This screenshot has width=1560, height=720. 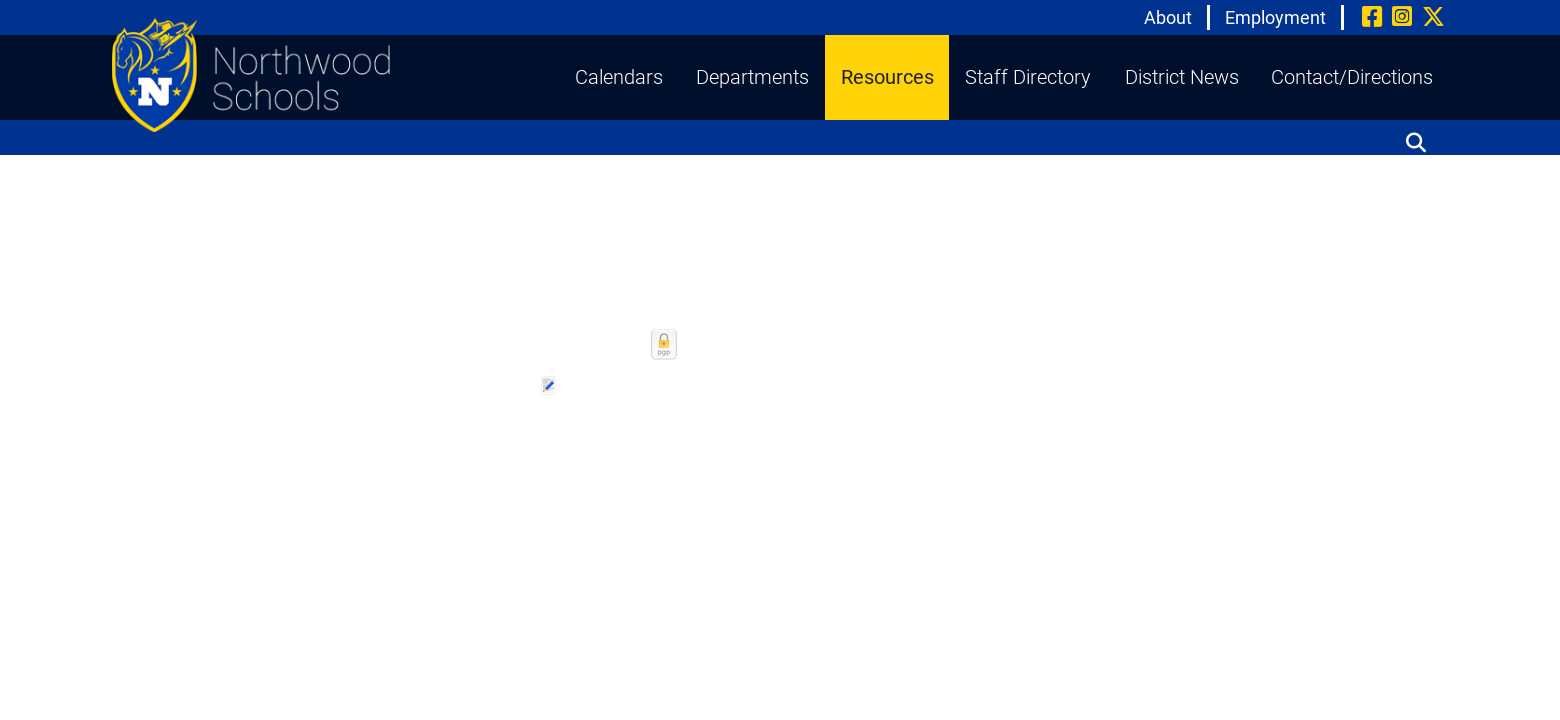 I want to click on open the software learning or tutorial app, so click(x=548, y=385).